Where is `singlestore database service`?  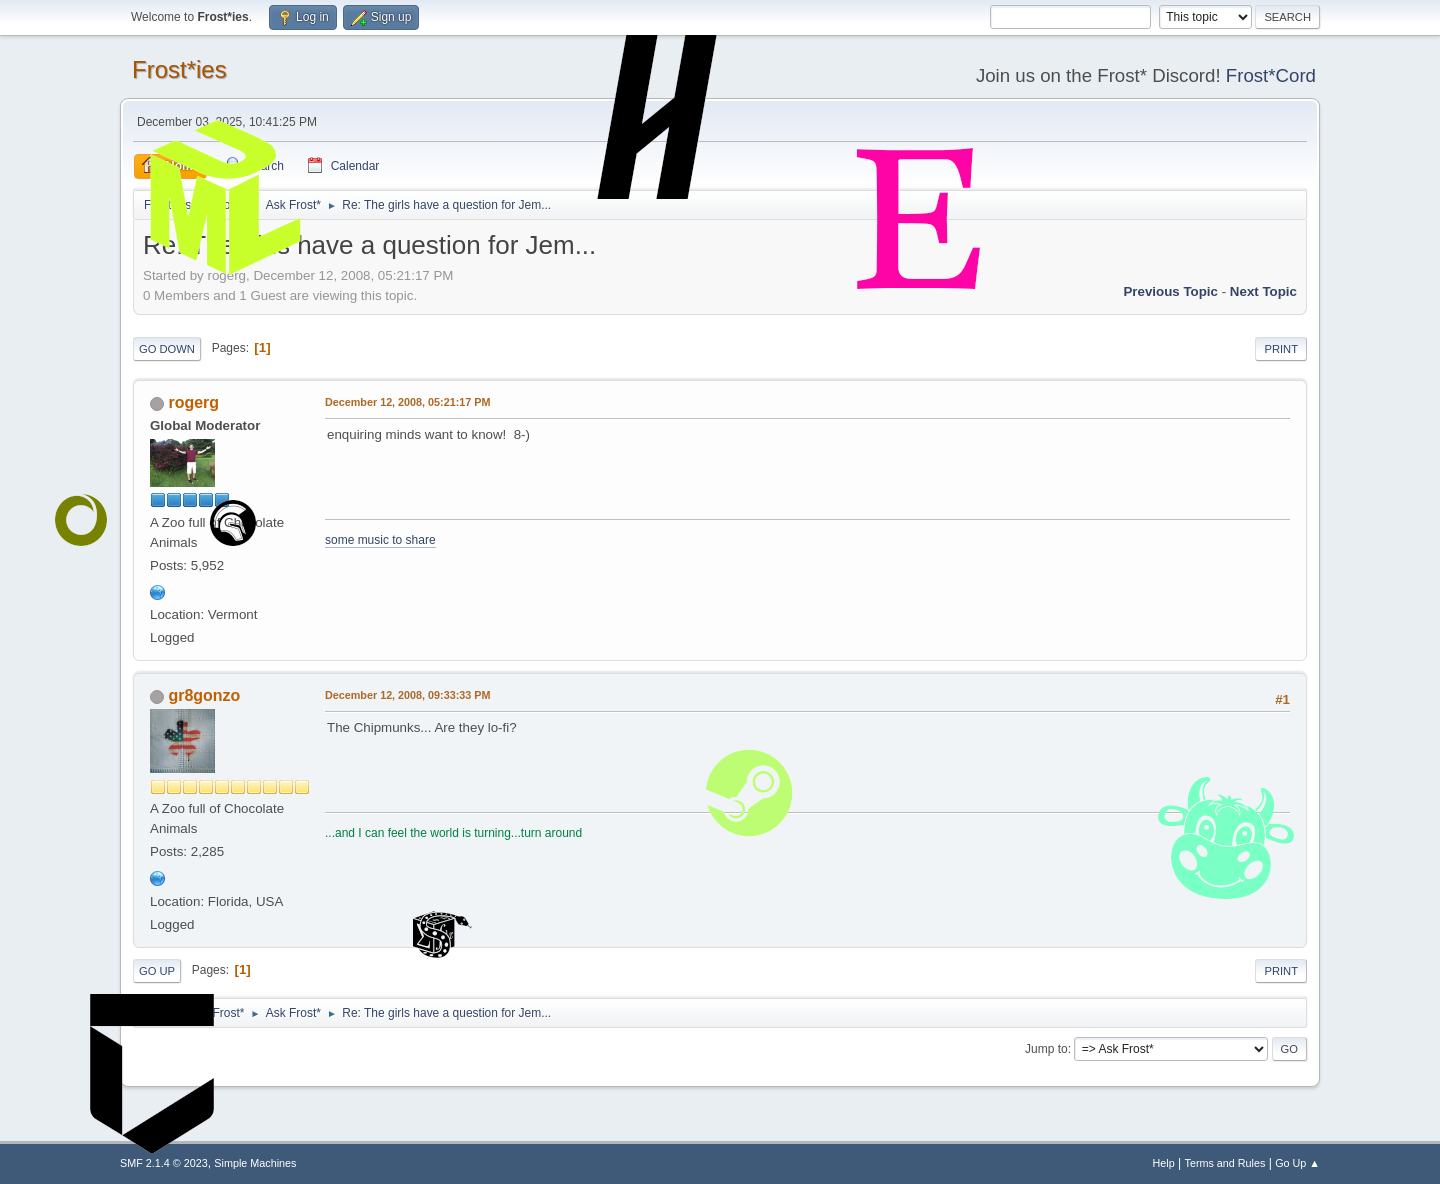
singlestore database service is located at coordinates (81, 520).